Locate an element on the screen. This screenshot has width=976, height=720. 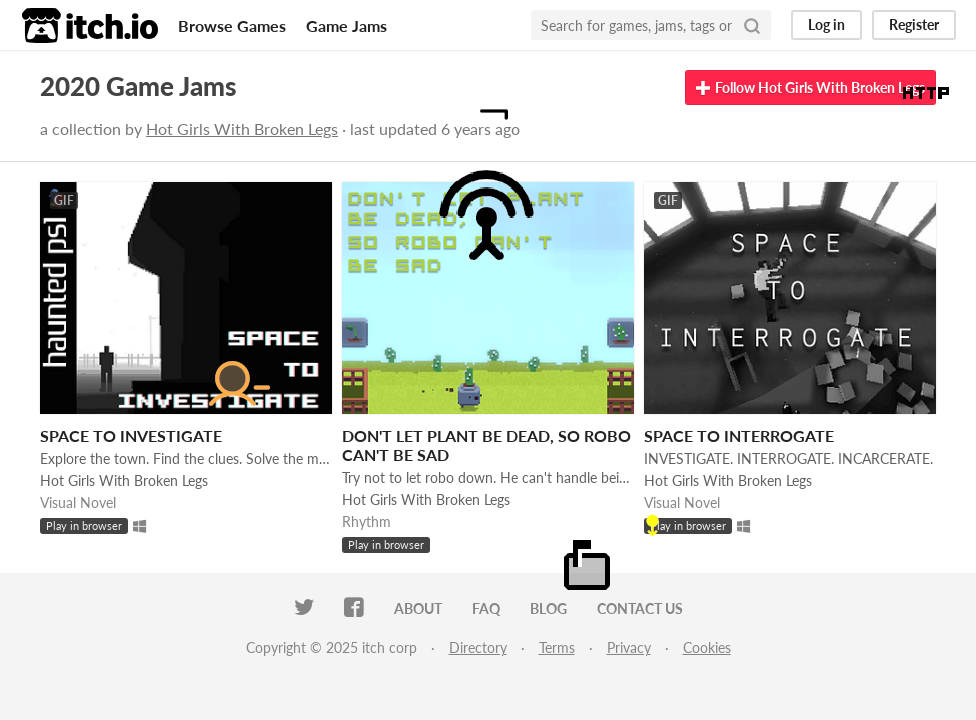
indicates a web link or URL is located at coordinates (926, 93).